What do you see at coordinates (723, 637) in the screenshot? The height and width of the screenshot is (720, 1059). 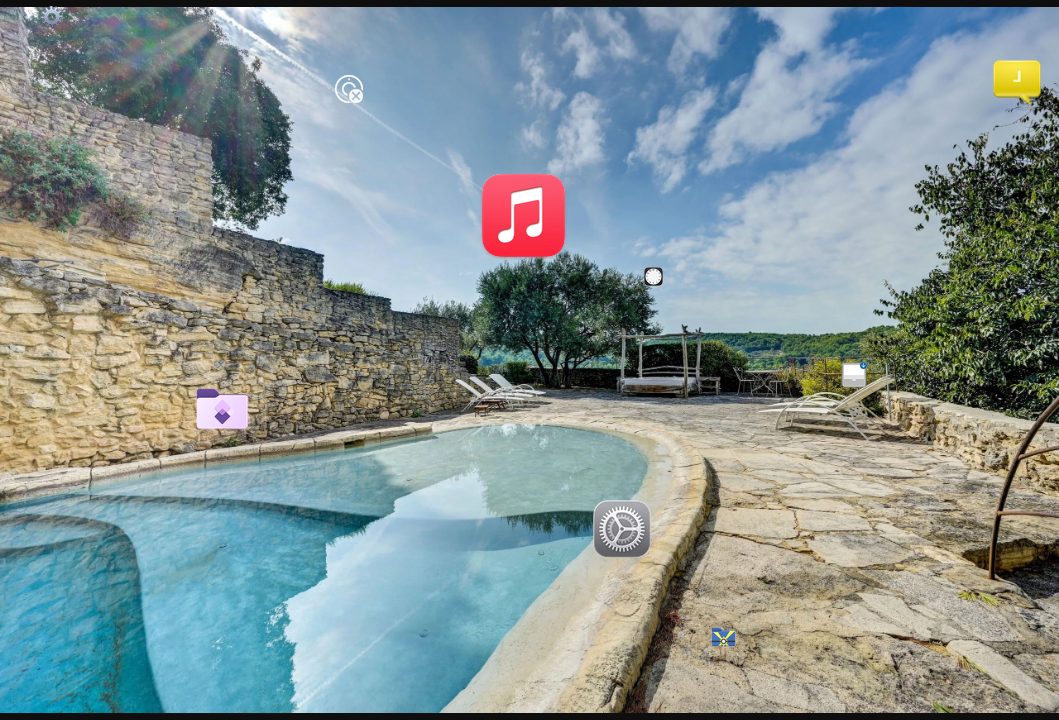 I see `open pokémon quick ball themed folder` at bounding box center [723, 637].